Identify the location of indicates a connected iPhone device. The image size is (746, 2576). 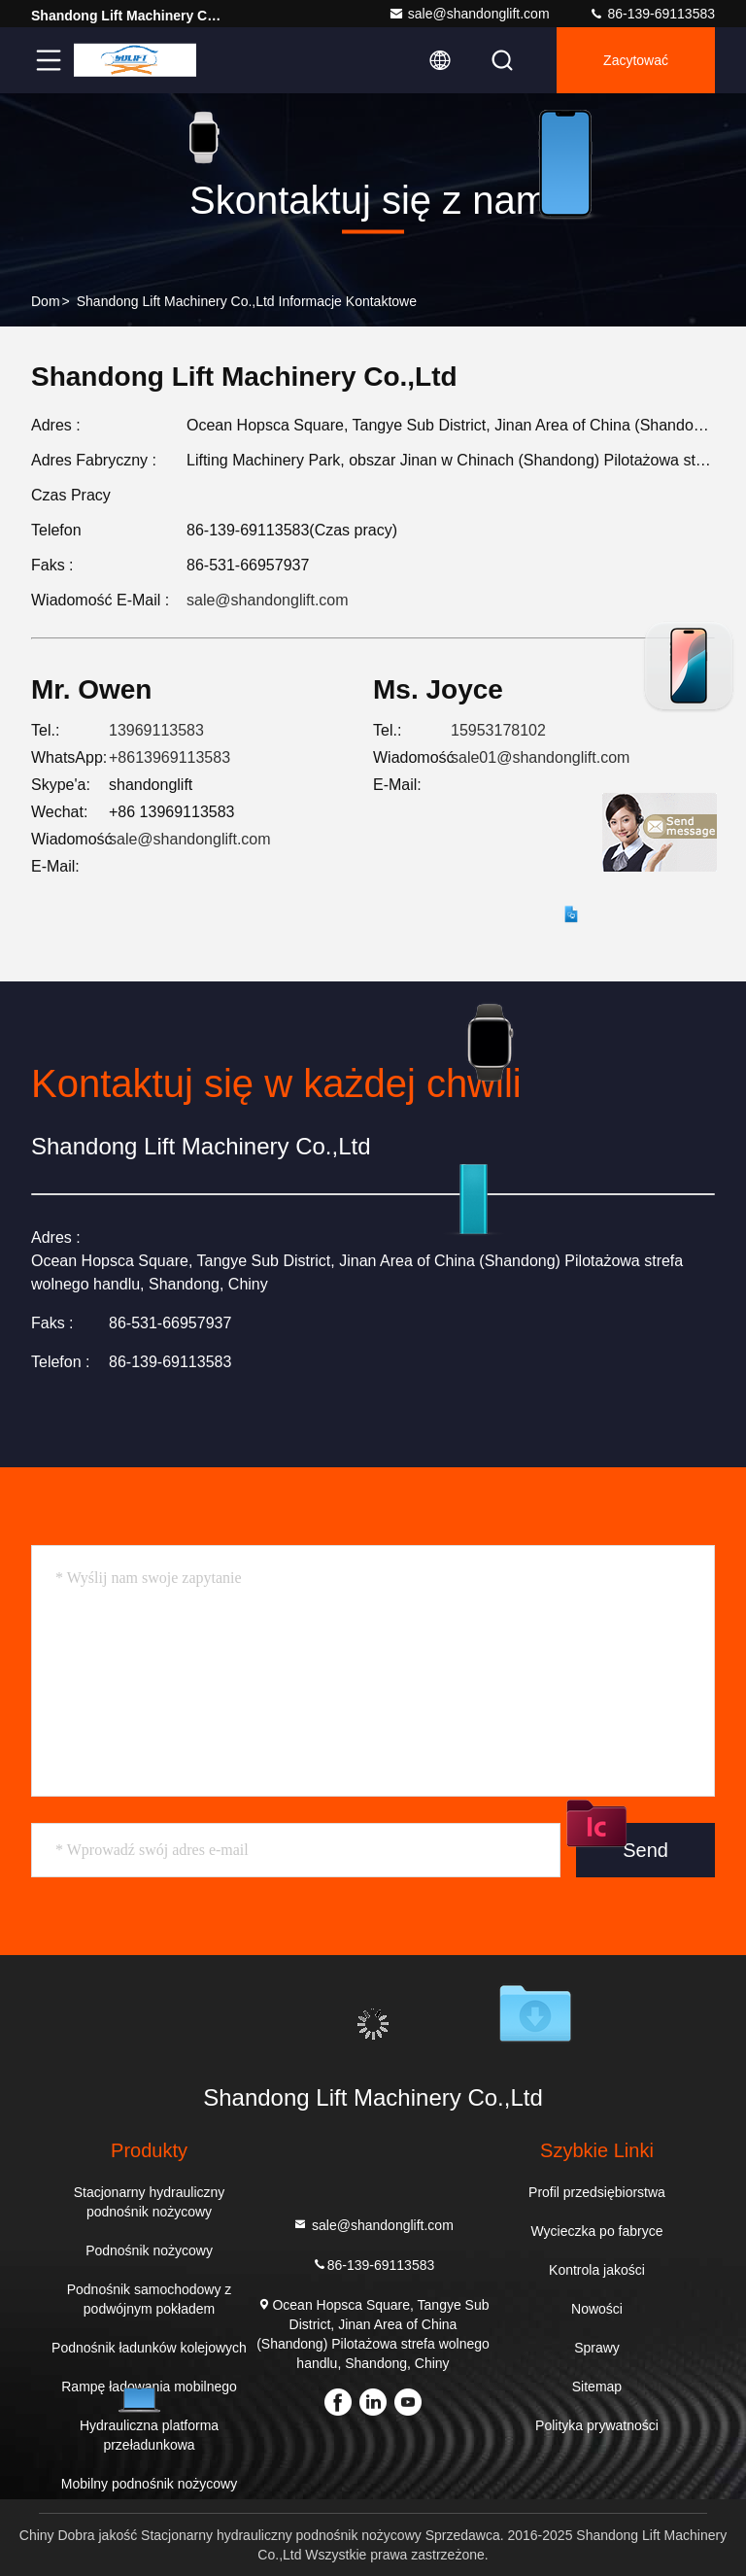
(565, 165).